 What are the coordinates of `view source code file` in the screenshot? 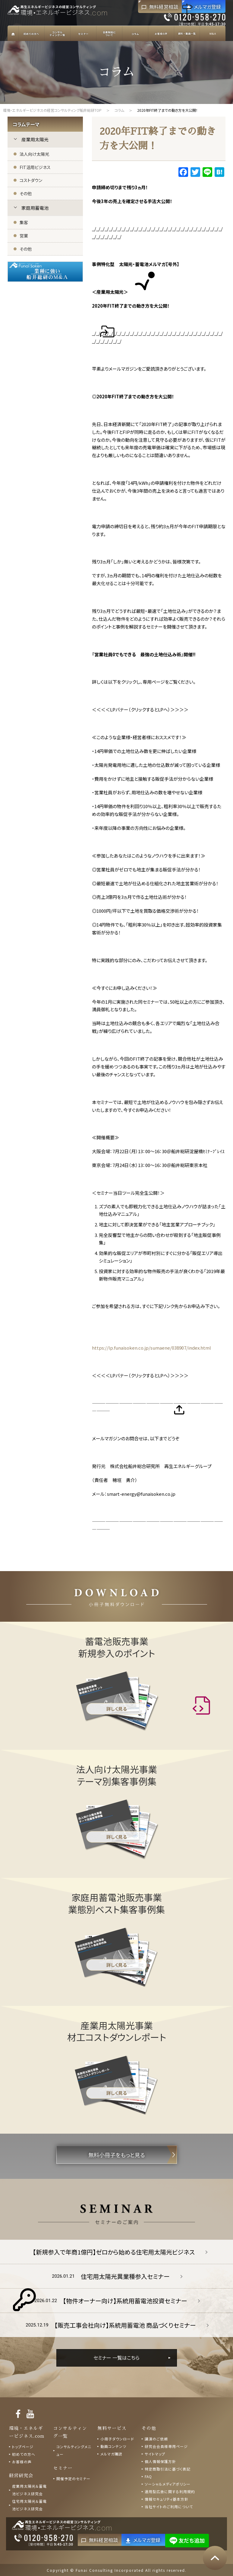 It's located at (203, 1705).